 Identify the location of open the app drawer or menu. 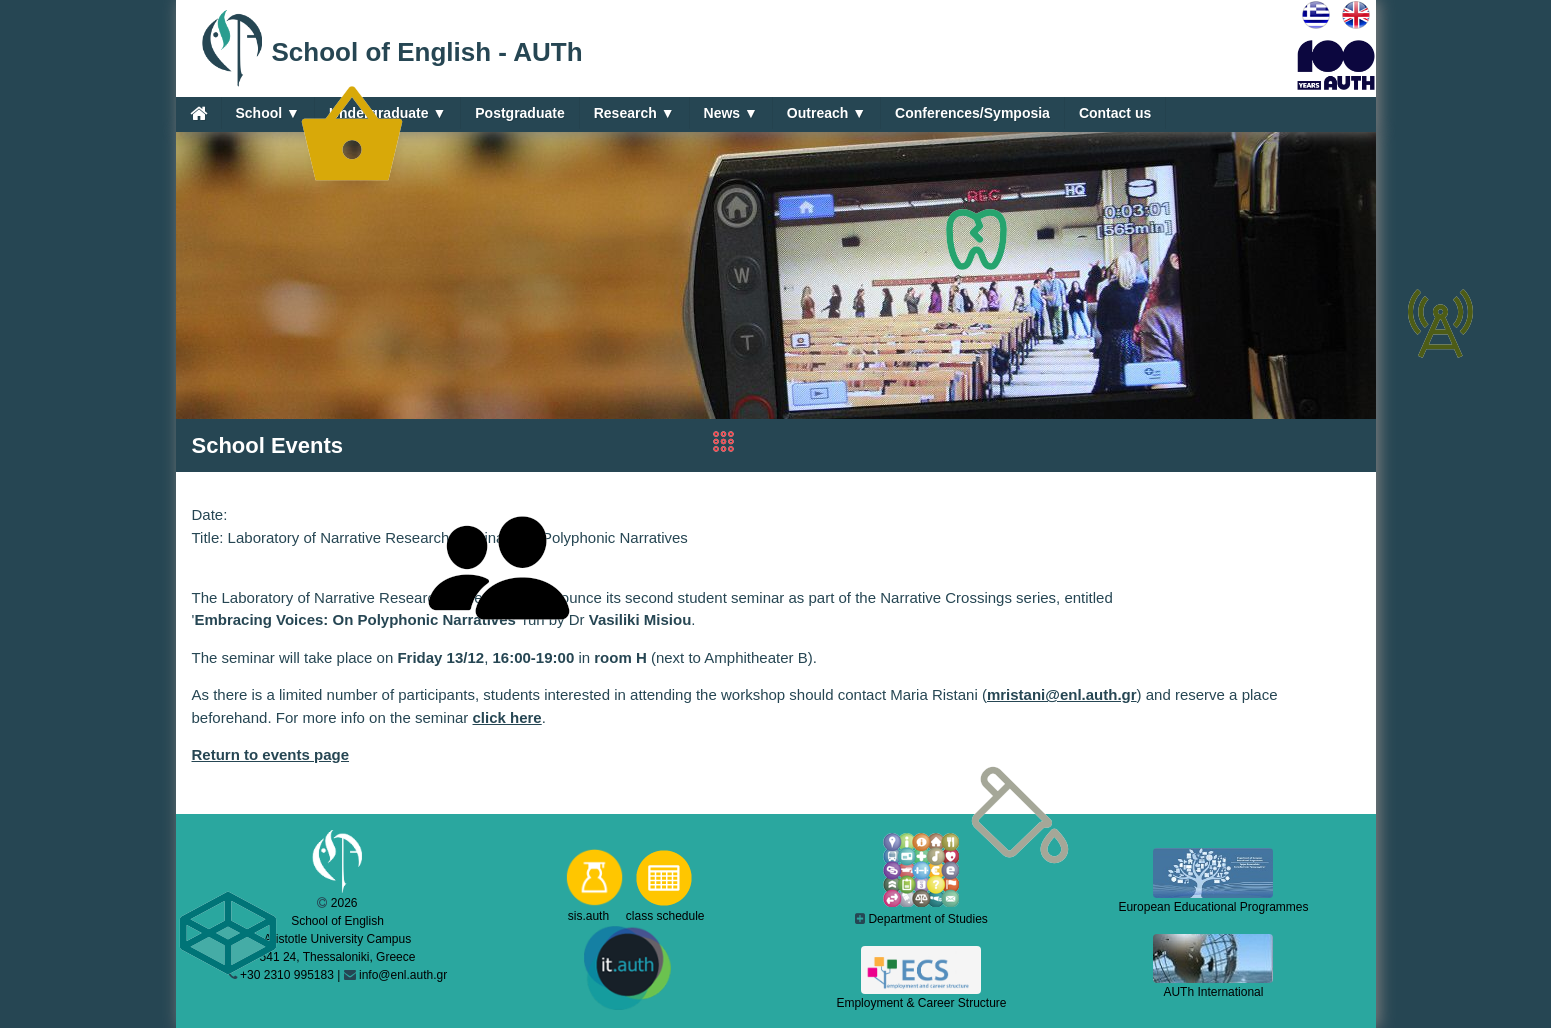
(723, 441).